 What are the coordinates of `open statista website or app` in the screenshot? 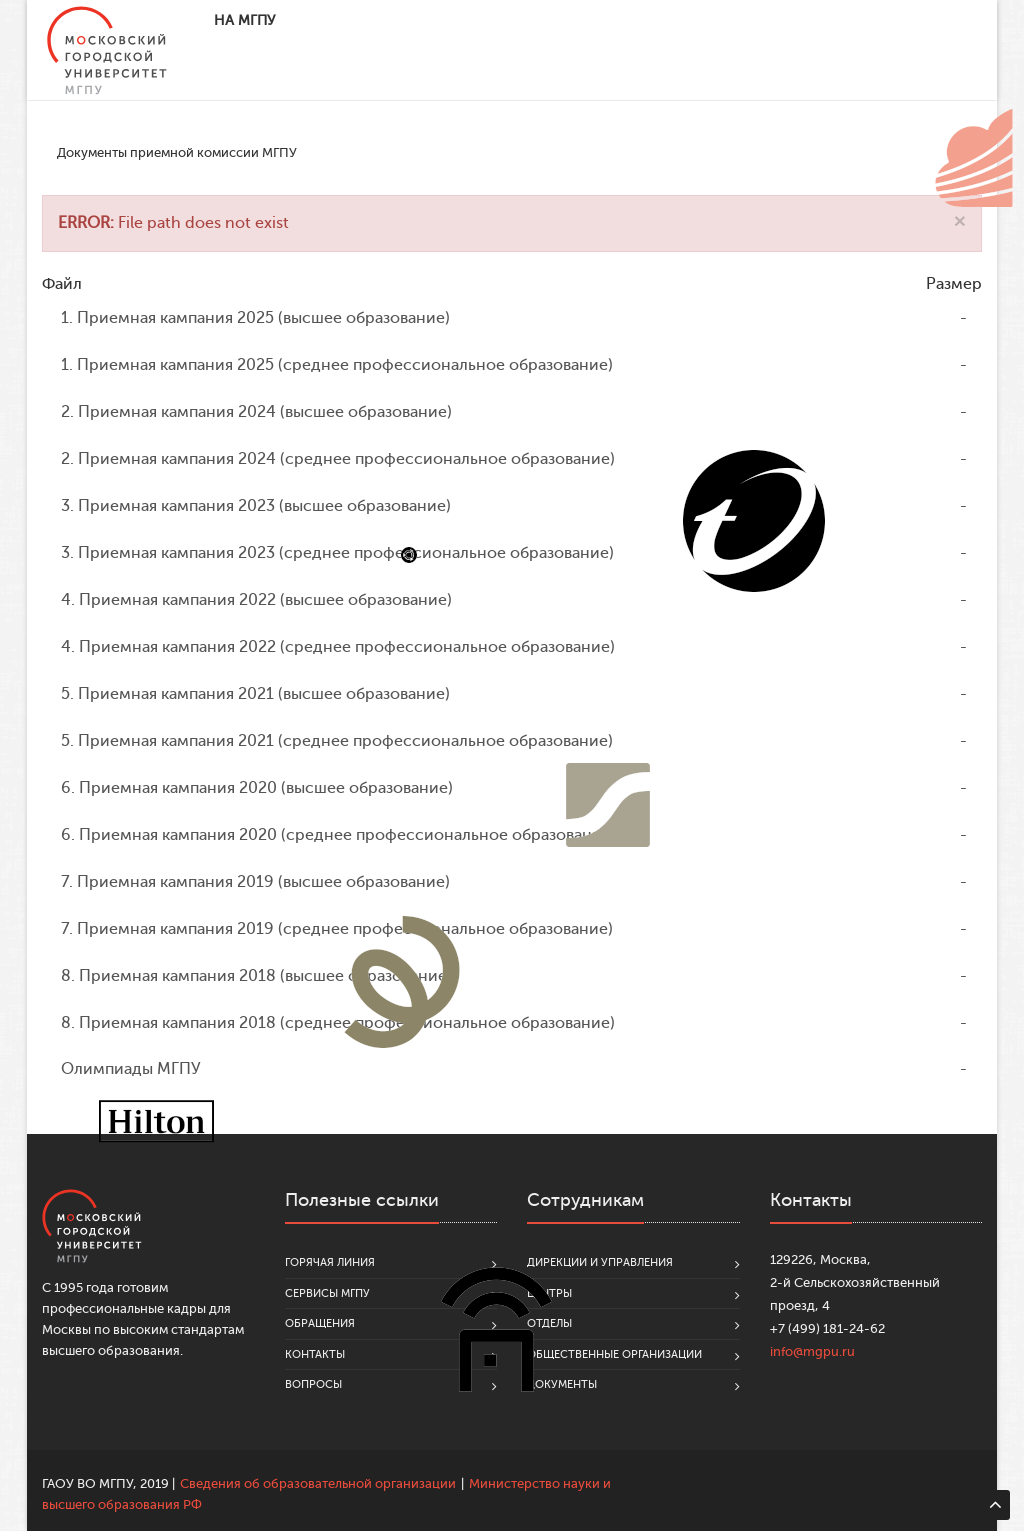 It's located at (608, 805).